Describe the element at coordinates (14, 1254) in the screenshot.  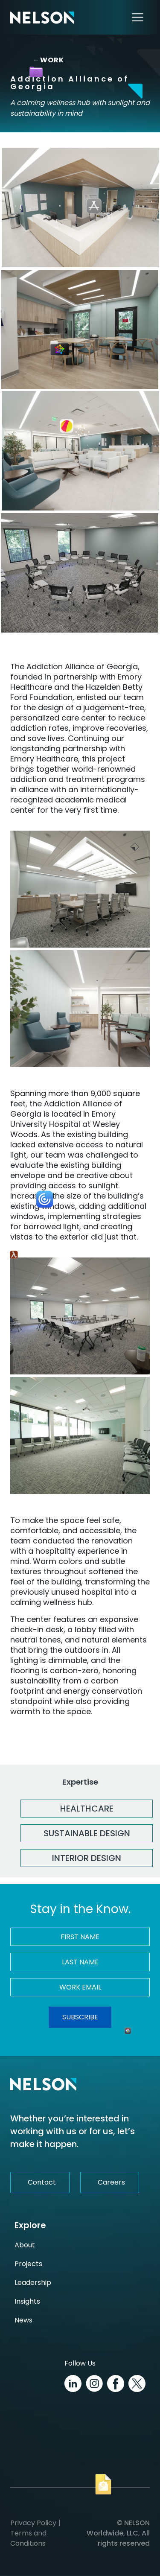
I see `launch half-life: alyx game` at that location.